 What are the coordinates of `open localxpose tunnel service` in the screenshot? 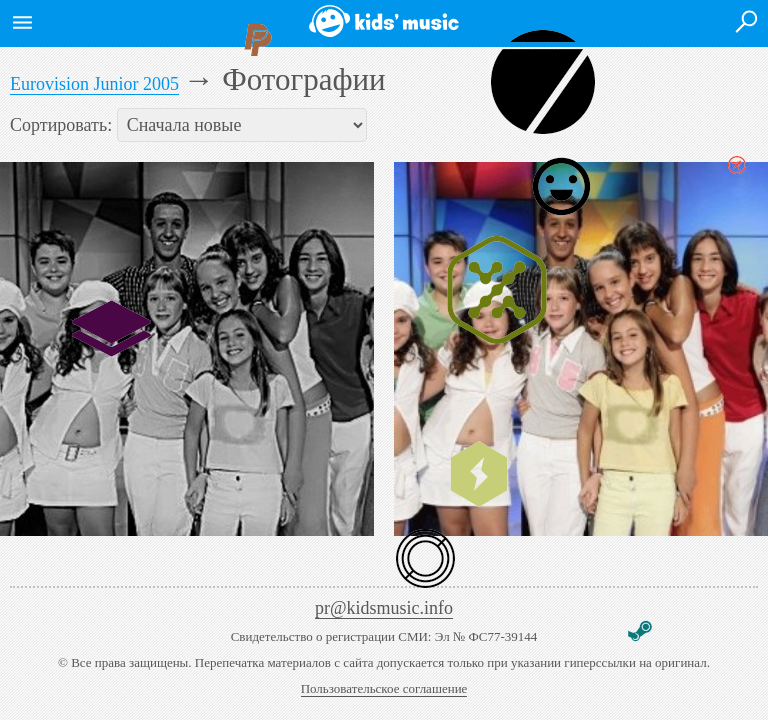 It's located at (497, 290).